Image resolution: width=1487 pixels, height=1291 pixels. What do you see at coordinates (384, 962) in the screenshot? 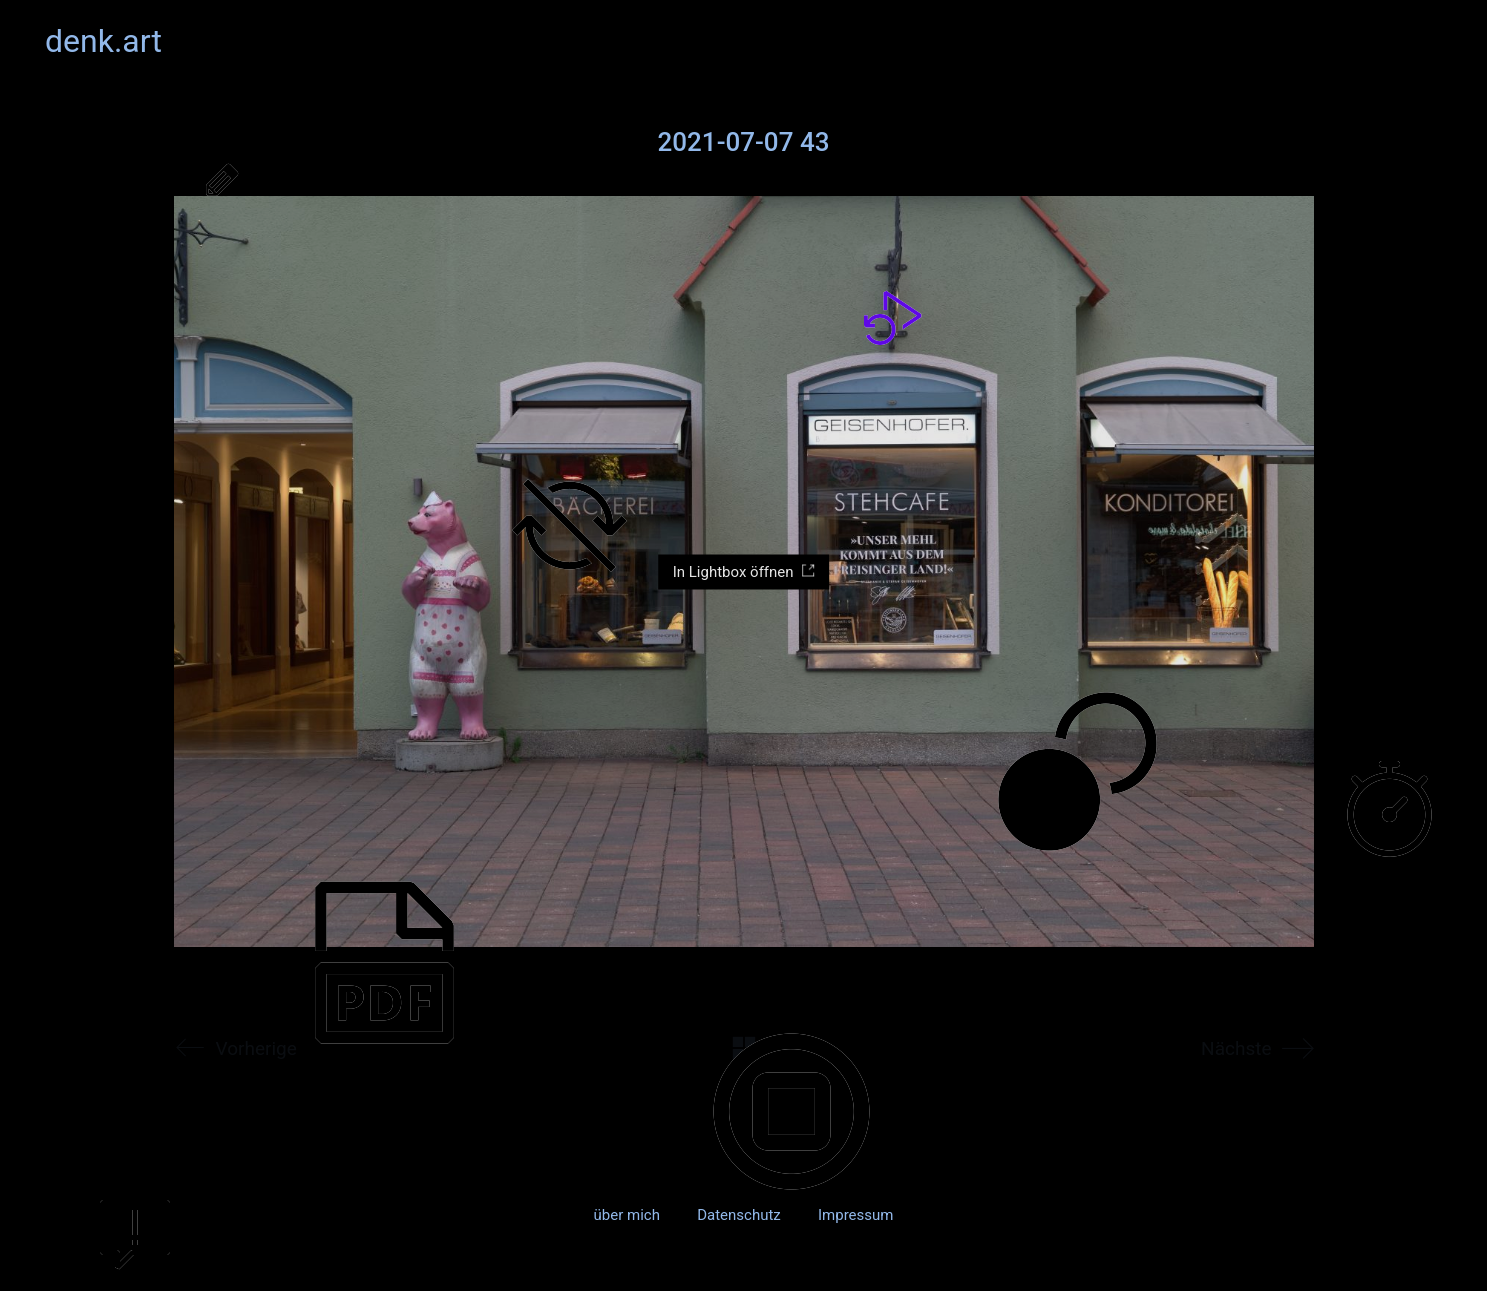
I see `open a PDF document` at bounding box center [384, 962].